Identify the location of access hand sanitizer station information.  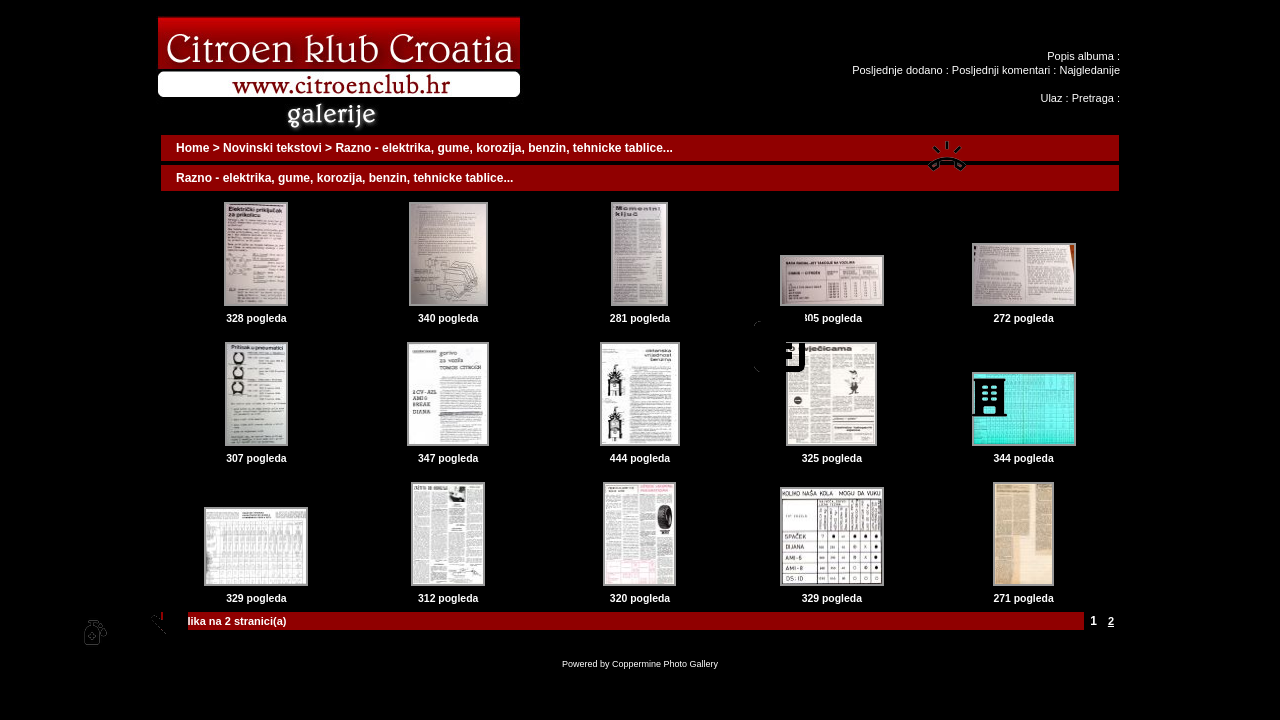
(94, 632).